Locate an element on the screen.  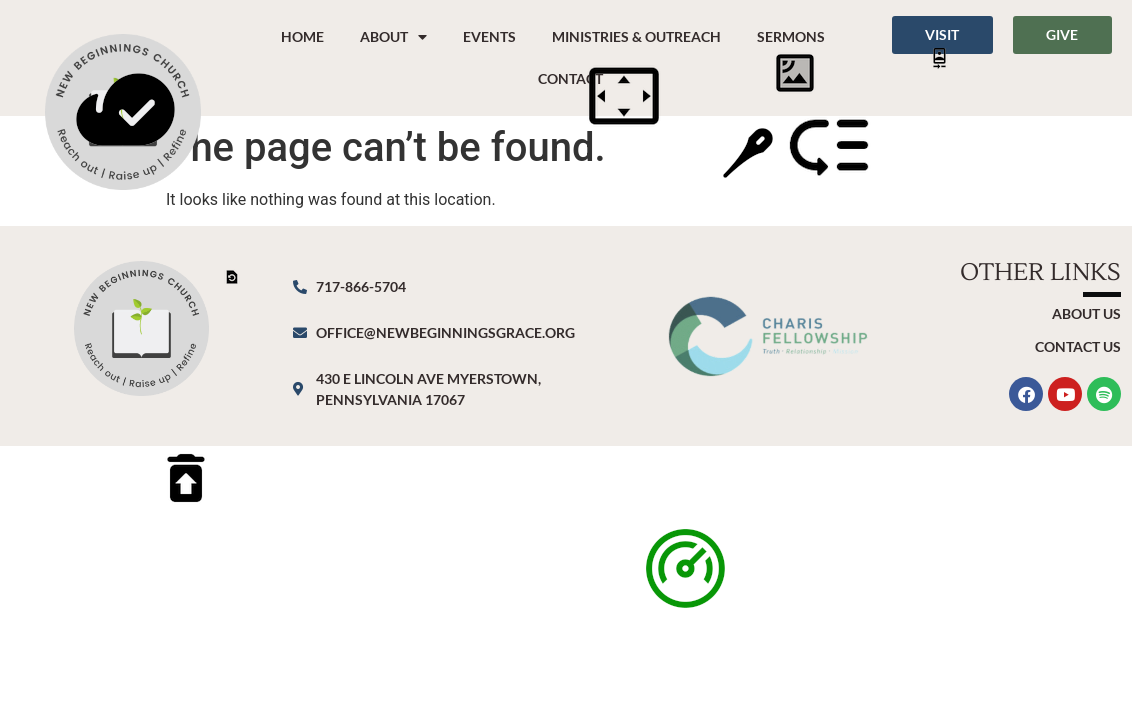
restore a previous version of a document is located at coordinates (232, 277).